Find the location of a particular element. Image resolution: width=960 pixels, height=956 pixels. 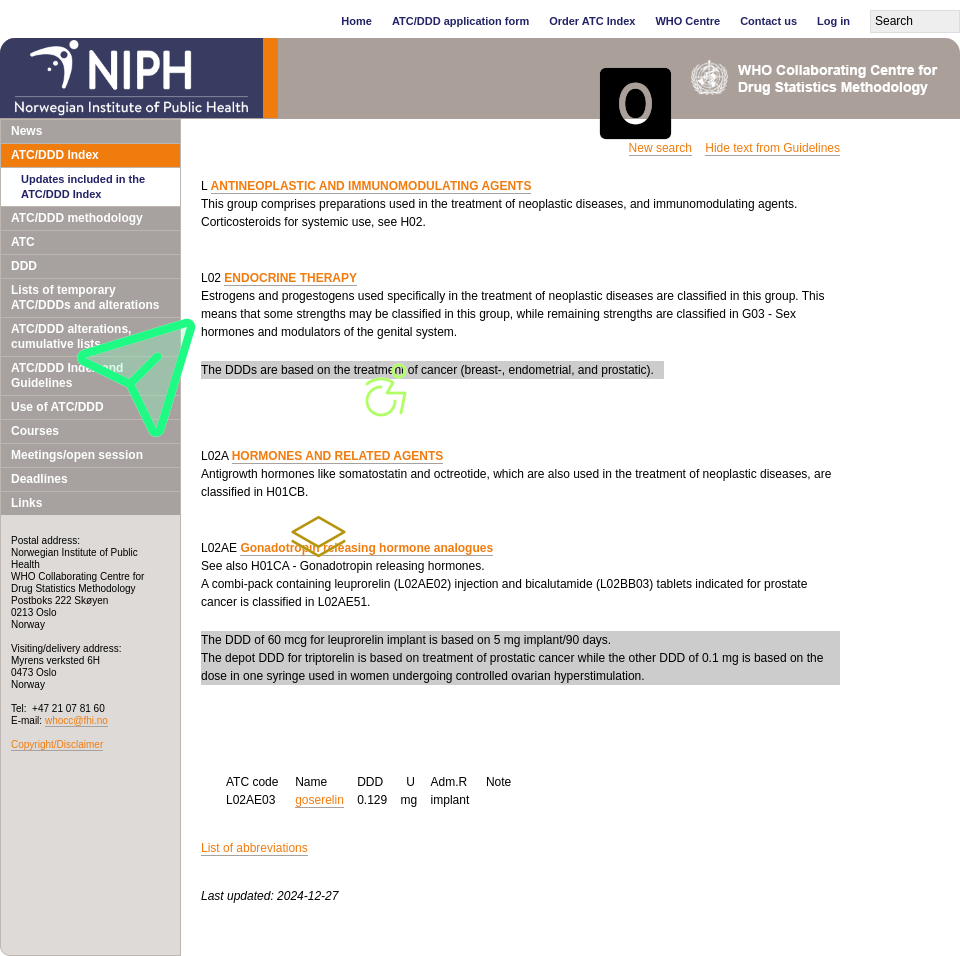

view layers or stacked content is located at coordinates (318, 537).